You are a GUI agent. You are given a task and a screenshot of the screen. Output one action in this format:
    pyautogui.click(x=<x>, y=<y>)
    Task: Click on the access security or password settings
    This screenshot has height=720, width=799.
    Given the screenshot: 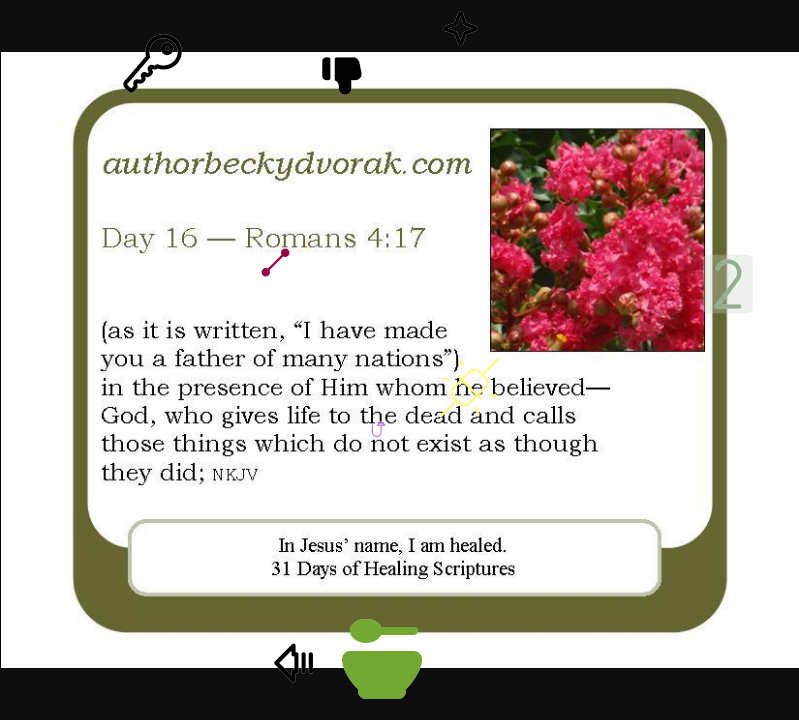 What is the action you would take?
    pyautogui.click(x=152, y=63)
    